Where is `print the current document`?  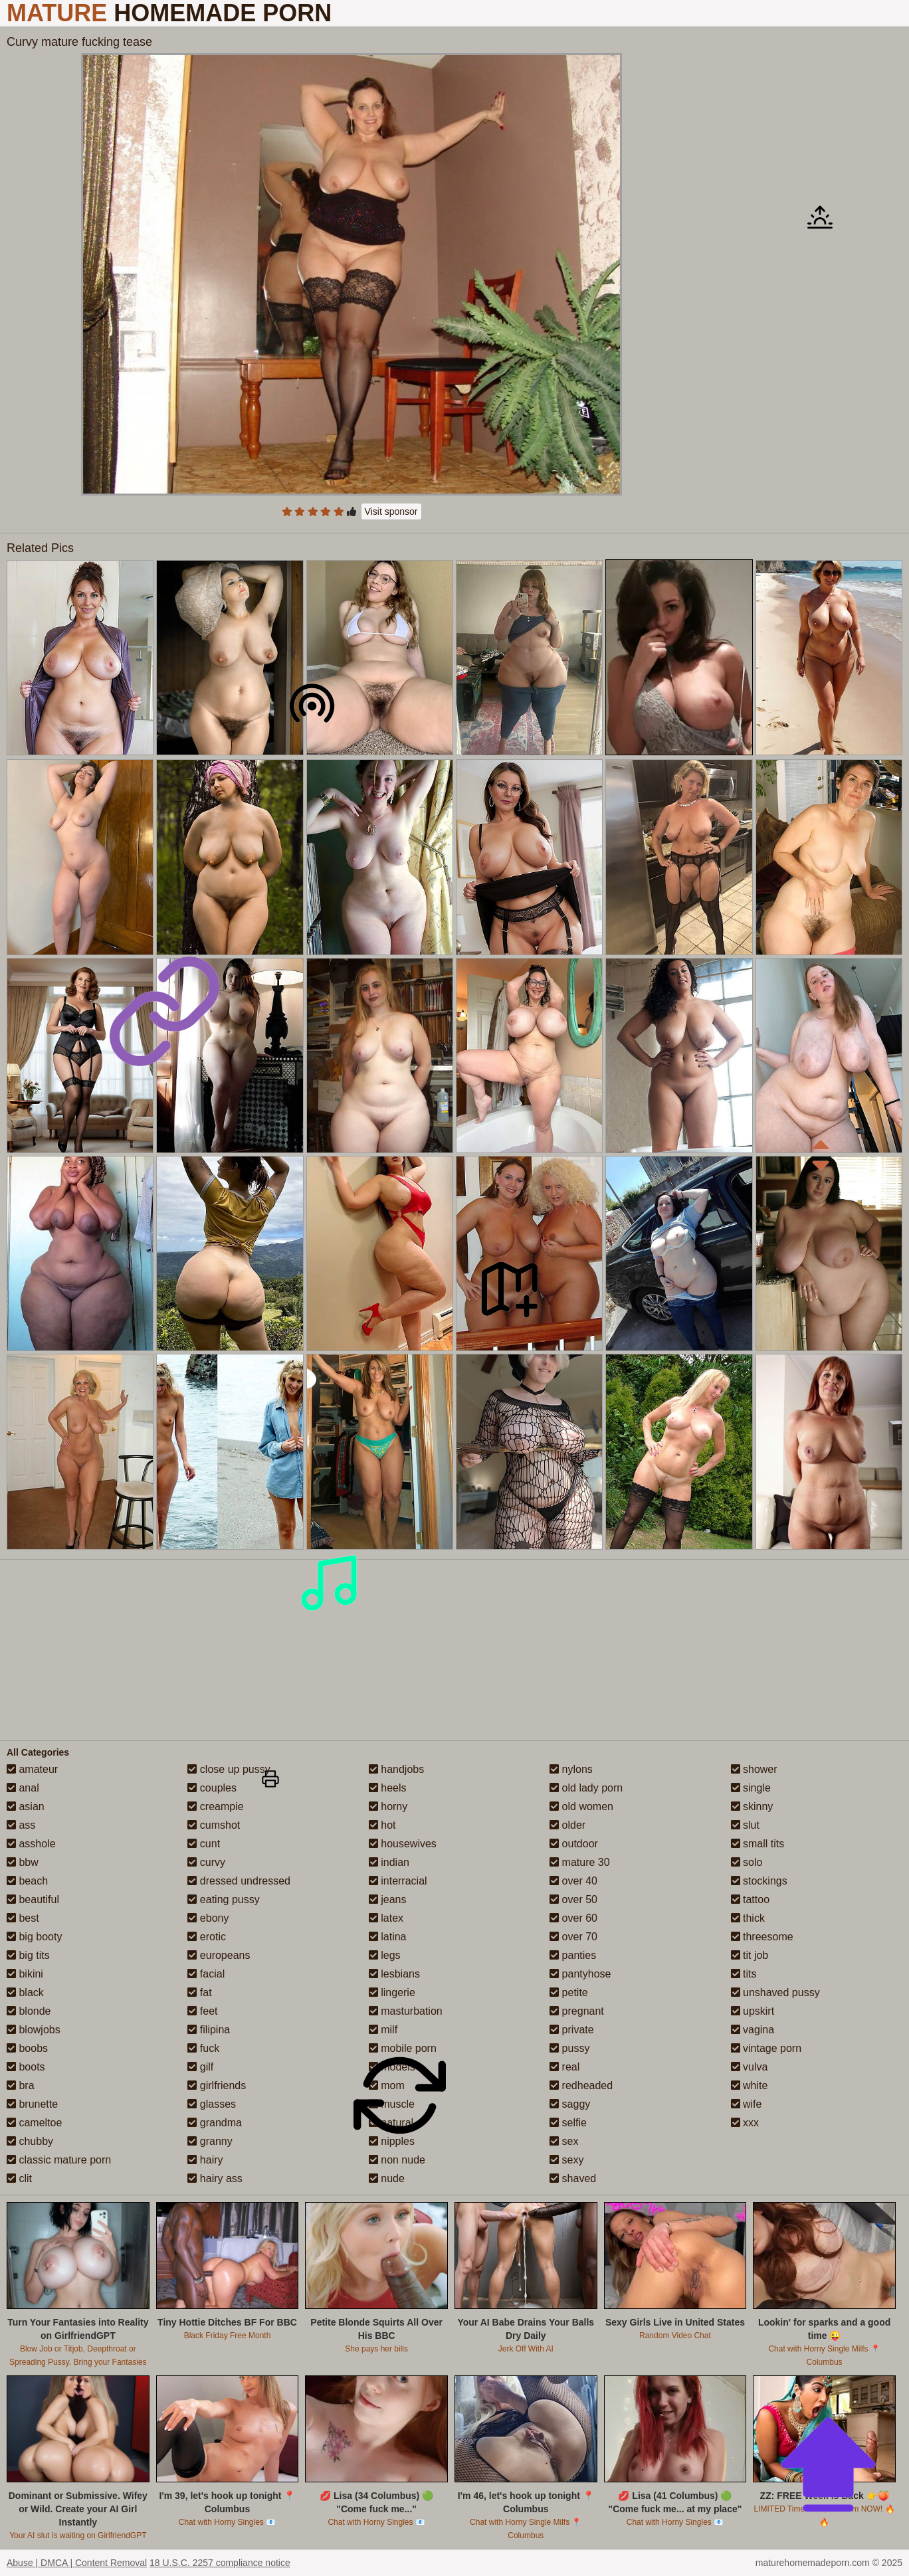 print the current document is located at coordinates (270, 1779).